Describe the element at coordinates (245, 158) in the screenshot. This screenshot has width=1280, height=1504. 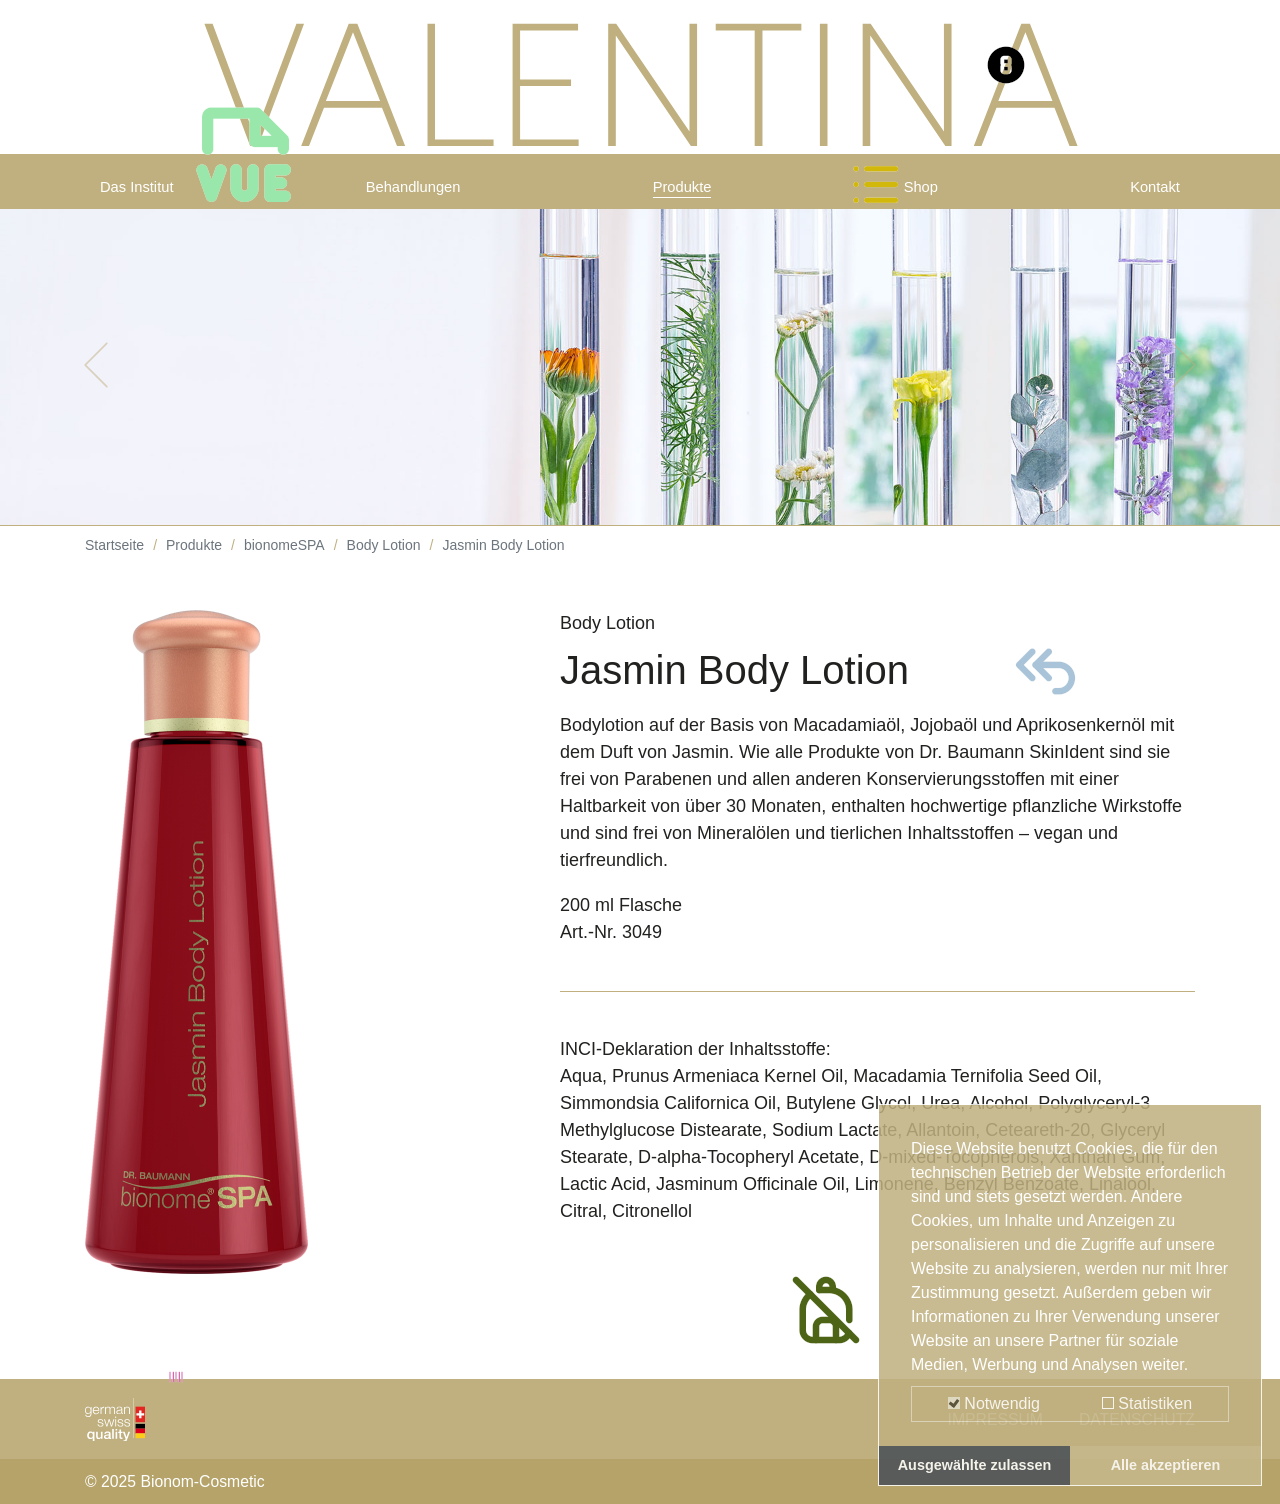
I see `vue.js file type indicator` at that location.